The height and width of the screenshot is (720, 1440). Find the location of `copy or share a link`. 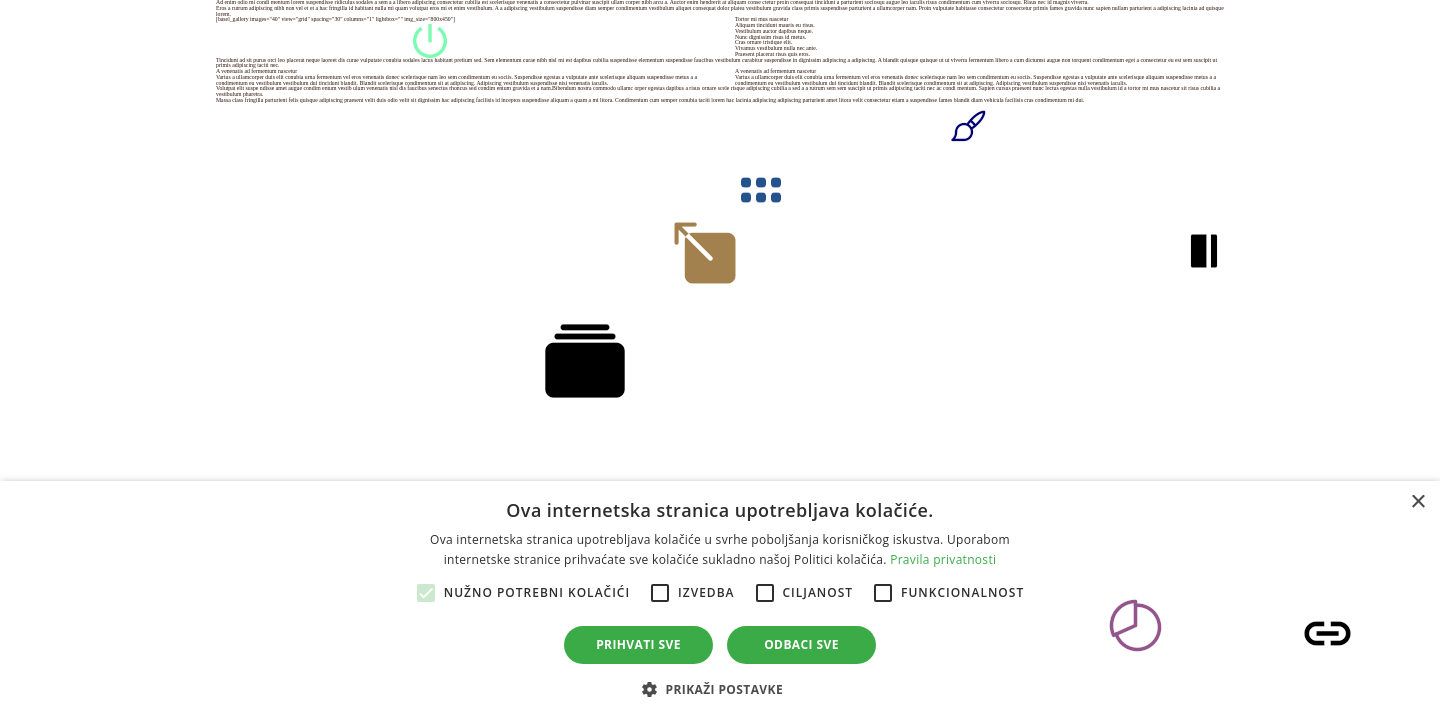

copy or share a link is located at coordinates (1327, 633).